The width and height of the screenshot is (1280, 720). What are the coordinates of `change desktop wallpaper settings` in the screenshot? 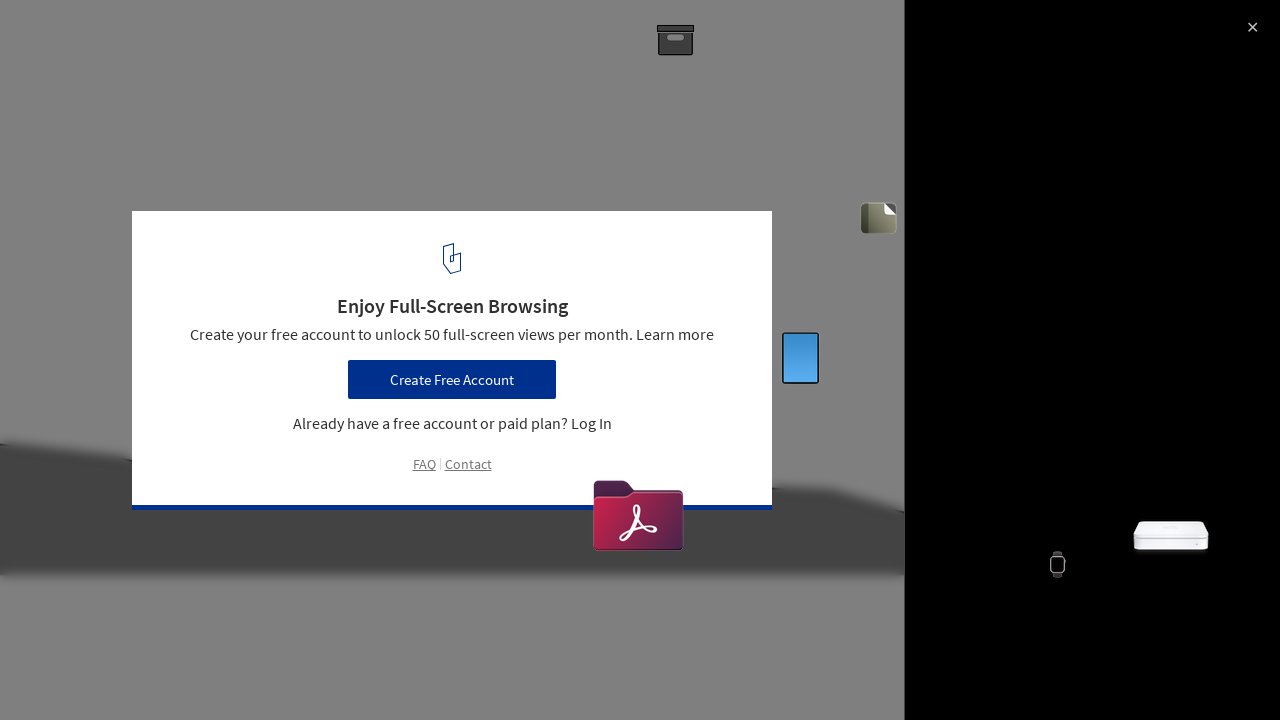 It's located at (878, 217).